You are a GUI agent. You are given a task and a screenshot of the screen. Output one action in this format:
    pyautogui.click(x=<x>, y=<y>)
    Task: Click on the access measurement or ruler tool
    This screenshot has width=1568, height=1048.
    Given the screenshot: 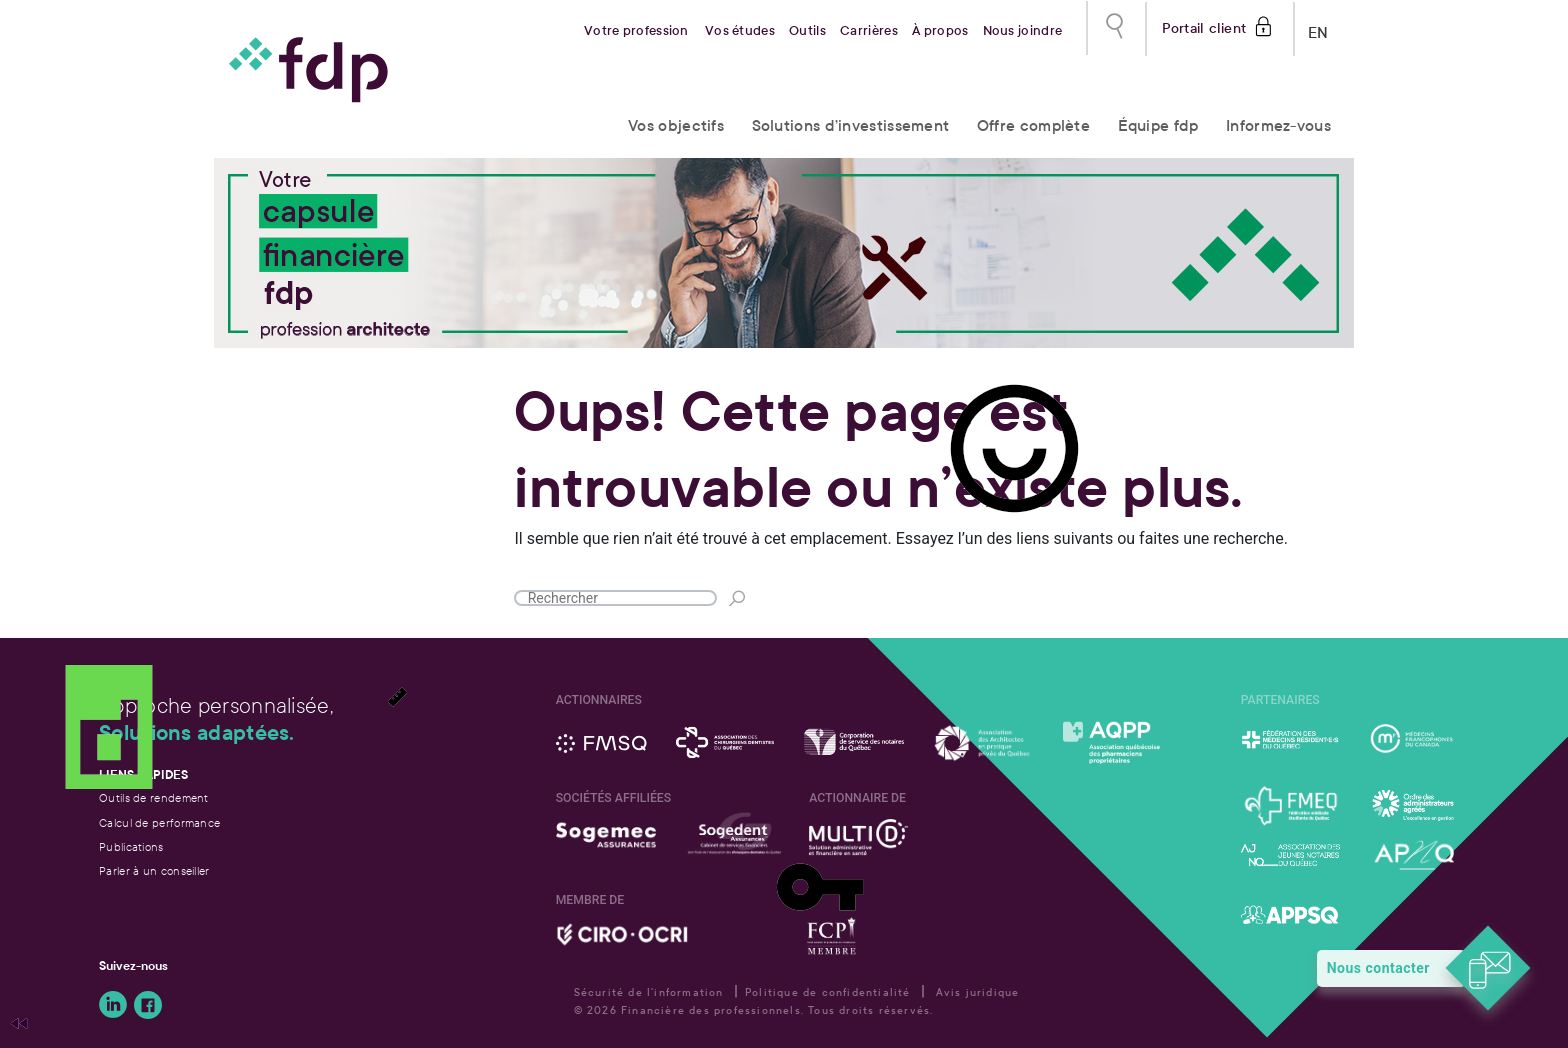 What is the action you would take?
    pyautogui.click(x=397, y=696)
    